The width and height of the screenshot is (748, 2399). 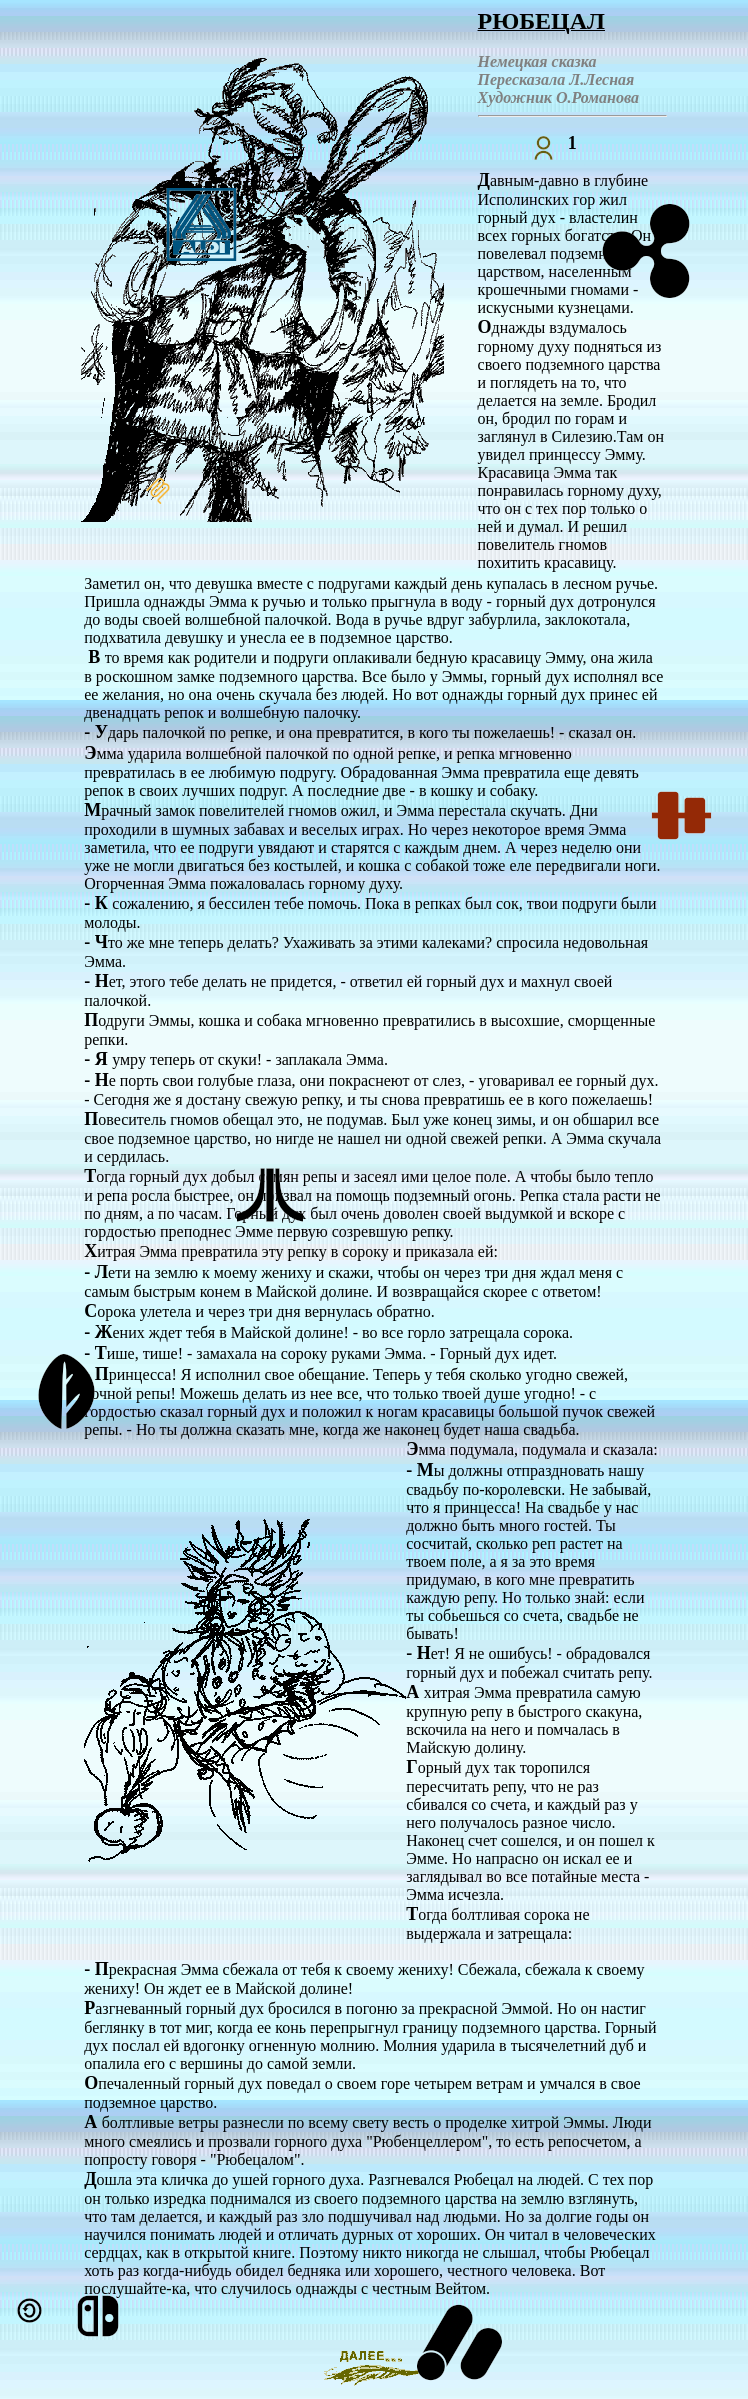 I want to click on Ripple cryptocurrency logo, so click(x=646, y=251).